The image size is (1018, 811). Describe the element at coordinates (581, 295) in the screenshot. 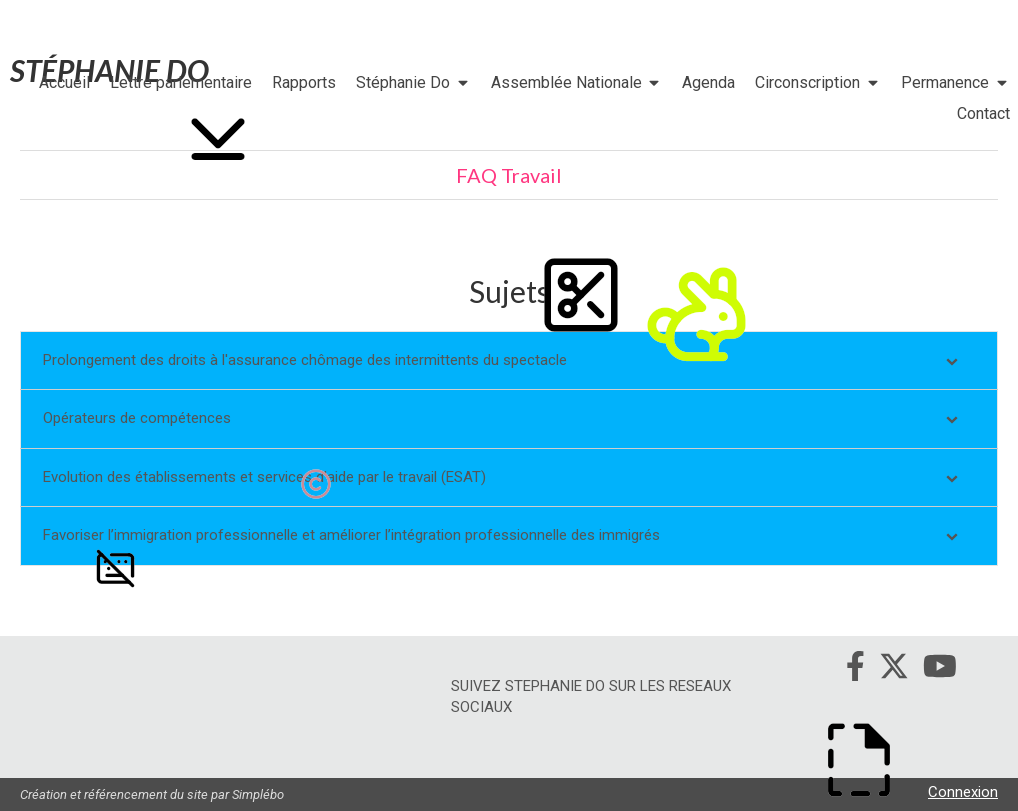

I see `cut or crop selected content` at that location.